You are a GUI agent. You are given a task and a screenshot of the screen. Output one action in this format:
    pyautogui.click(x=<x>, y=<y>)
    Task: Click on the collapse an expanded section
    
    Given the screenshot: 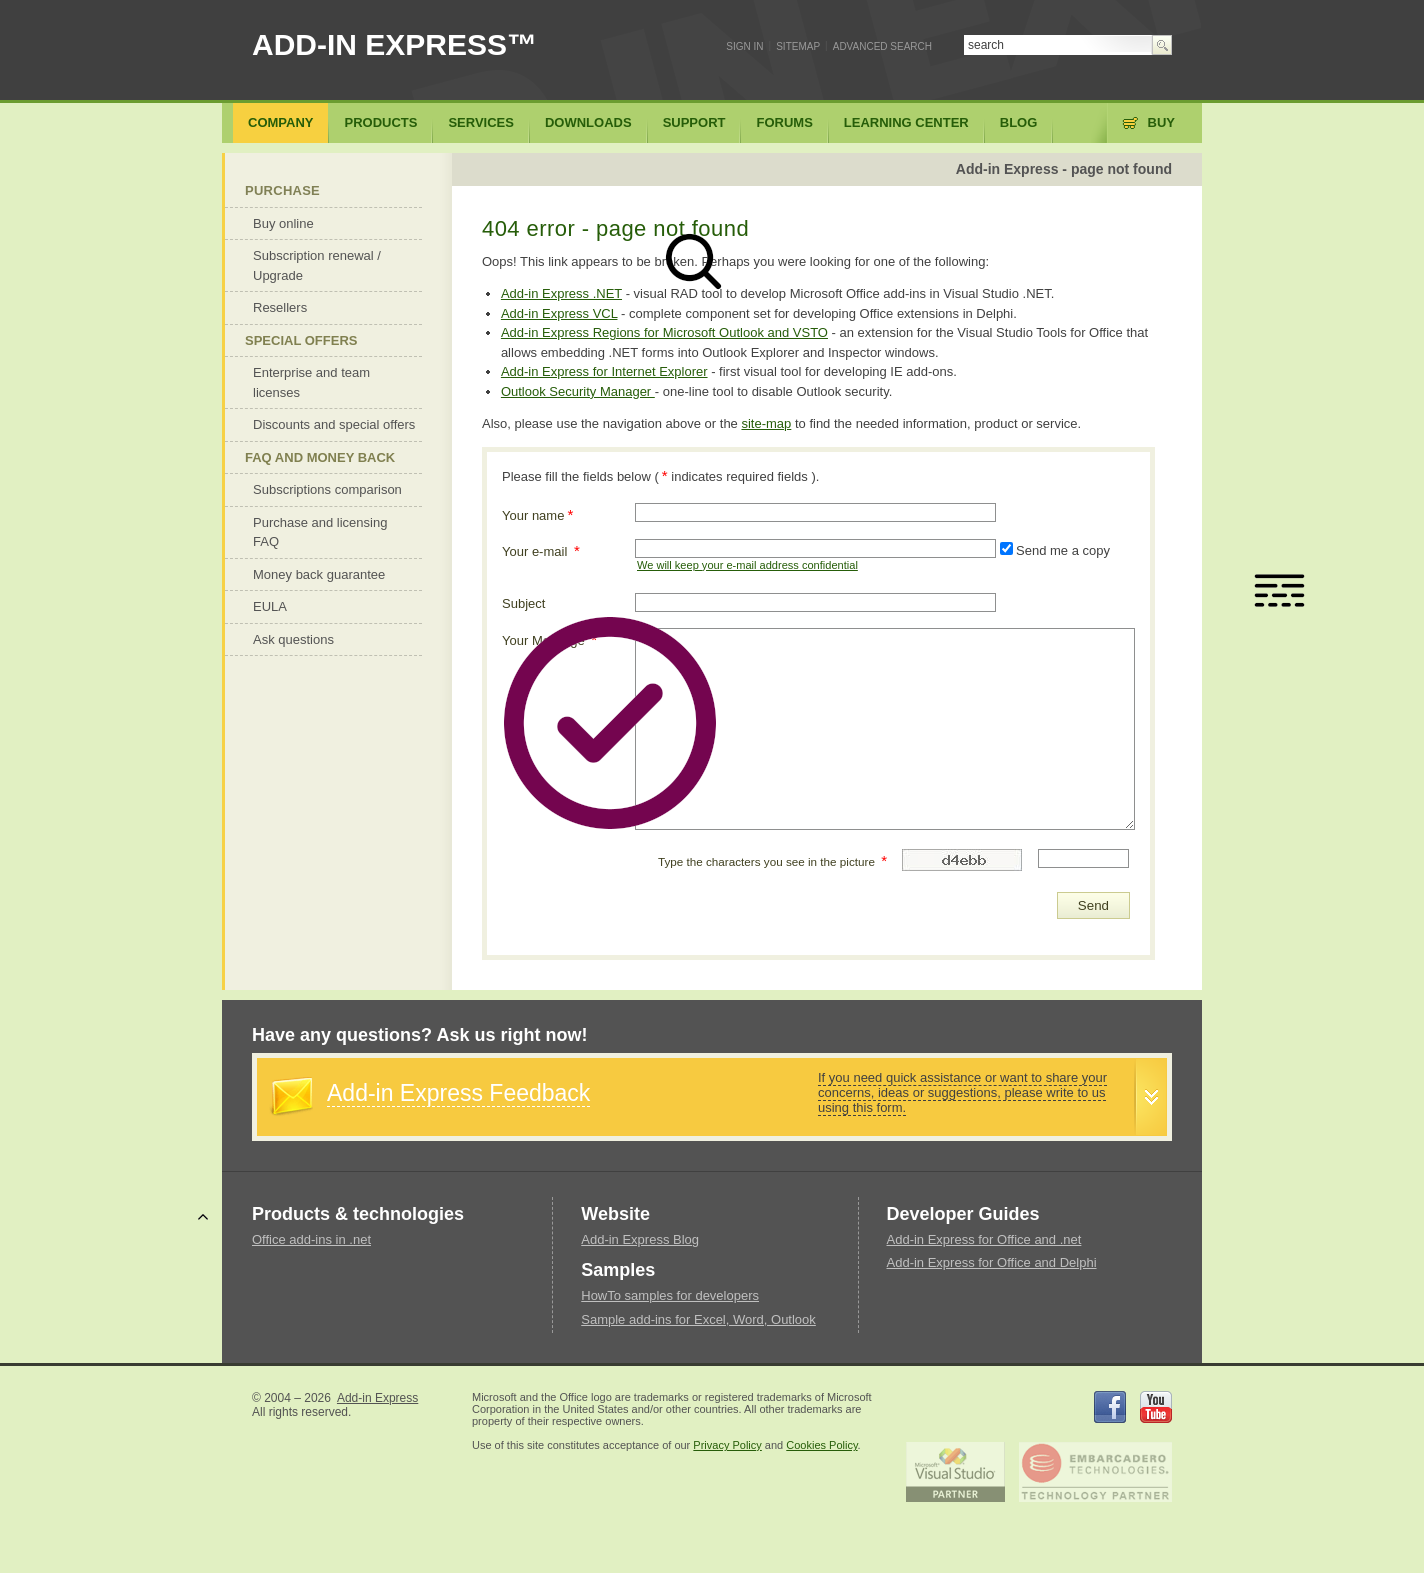 What is the action you would take?
    pyautogui.click(x=203, y=1217)
    